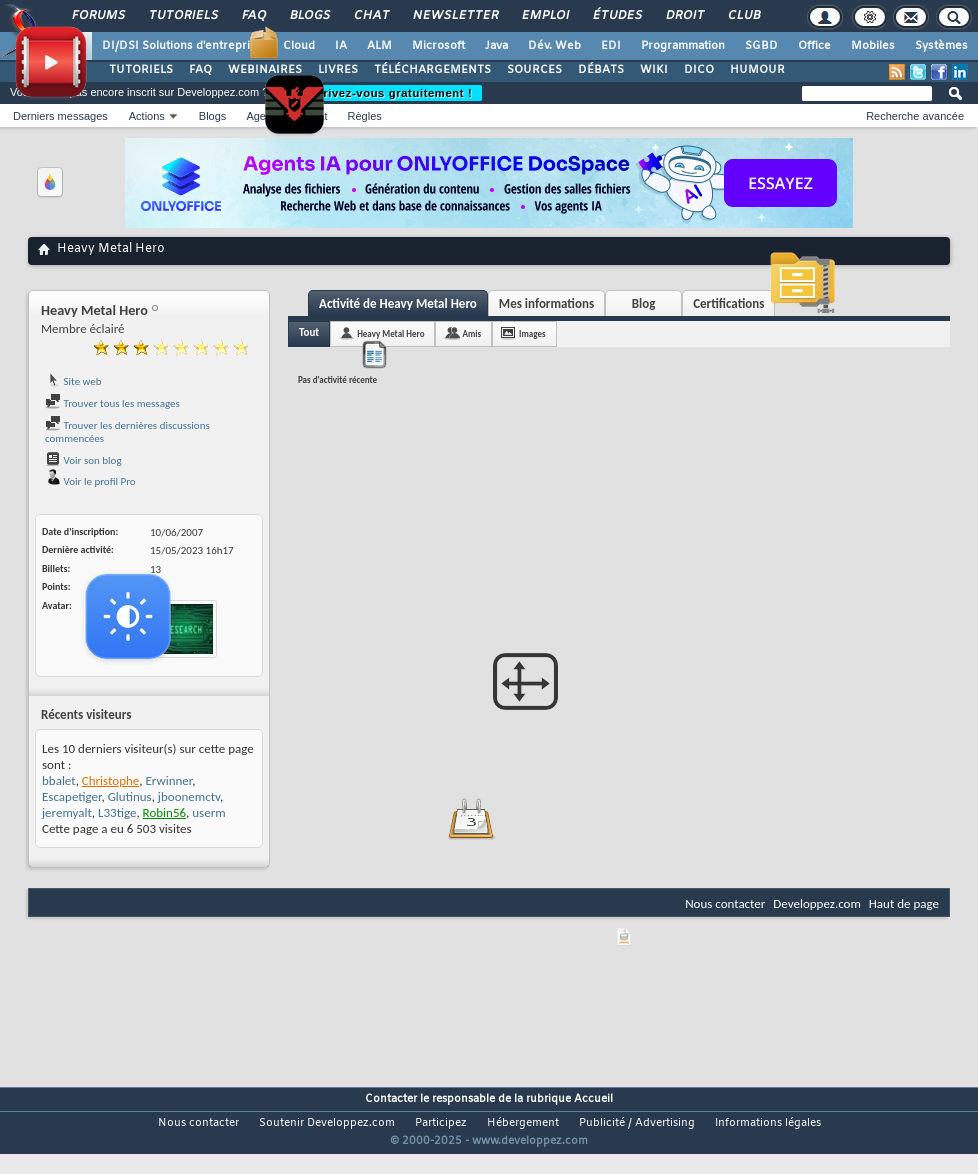 The height and width of the screenshot is (1174, 978). Describe the element at coordinates (624, 937) in the screenshot. I see `a yaml configuration file` at that location.